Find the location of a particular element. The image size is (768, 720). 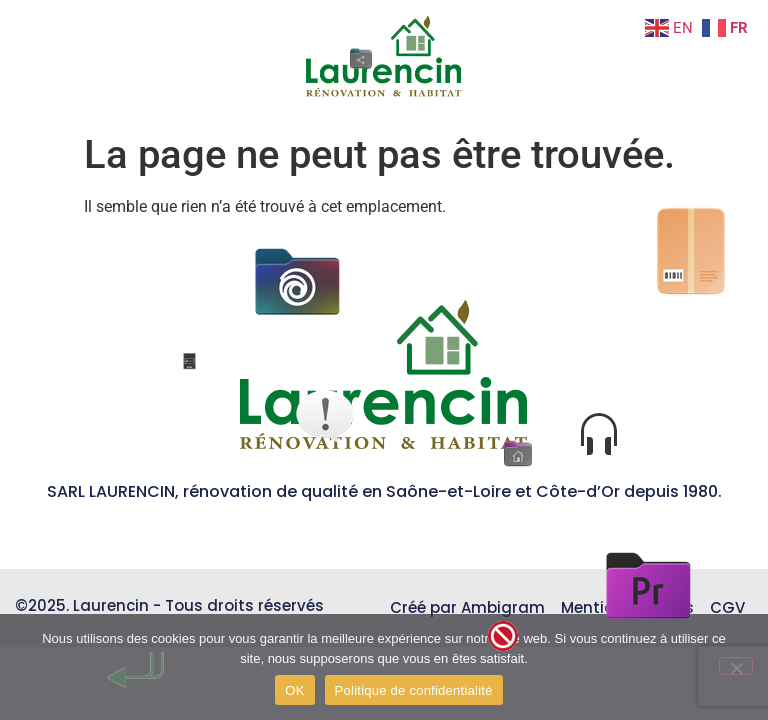

access your public shared folder is located at coordinates (361, 58).